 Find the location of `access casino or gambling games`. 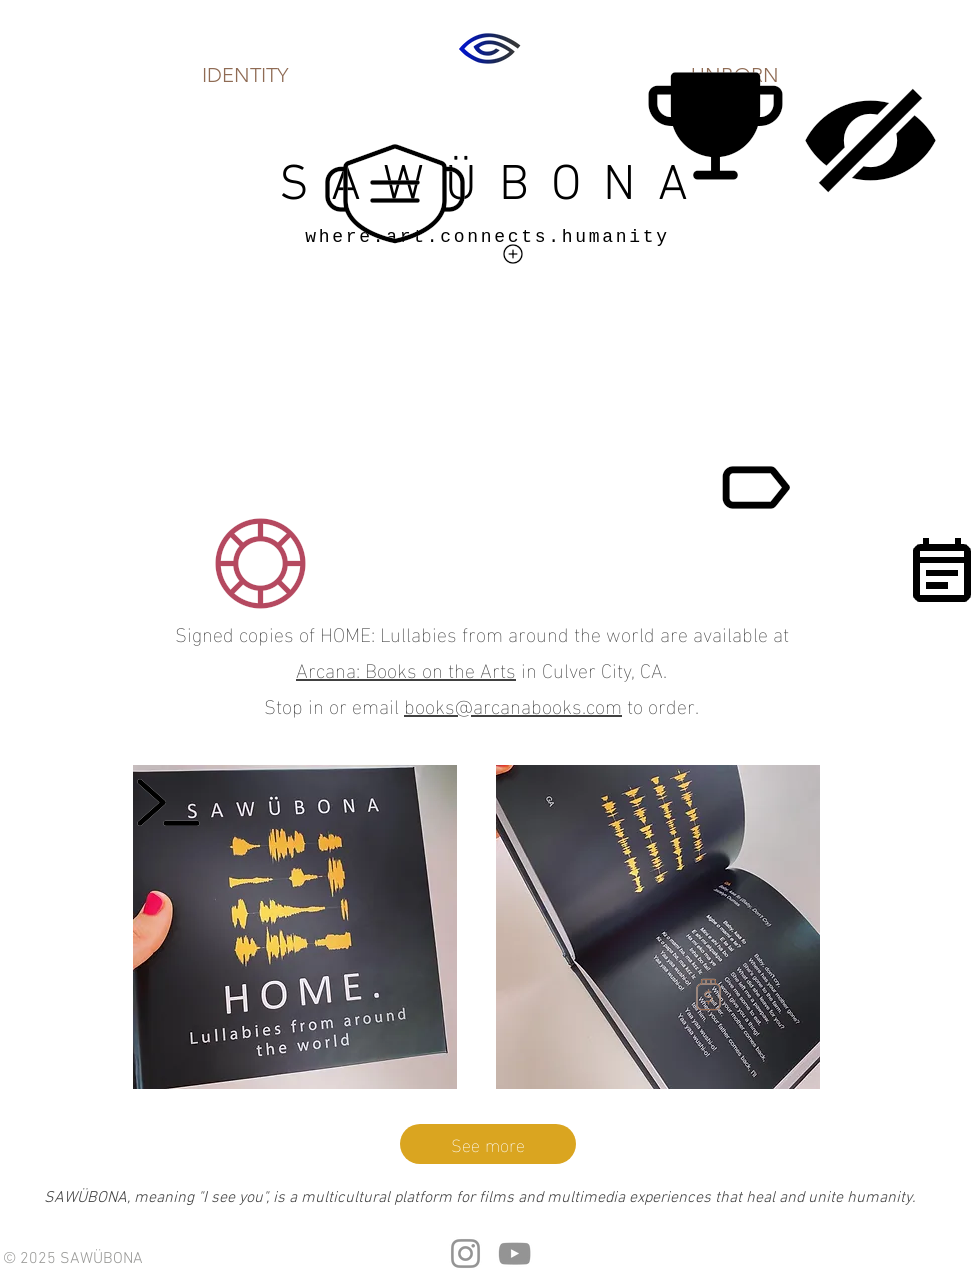

access casino or gambling games is located at coordinates (260, 563).